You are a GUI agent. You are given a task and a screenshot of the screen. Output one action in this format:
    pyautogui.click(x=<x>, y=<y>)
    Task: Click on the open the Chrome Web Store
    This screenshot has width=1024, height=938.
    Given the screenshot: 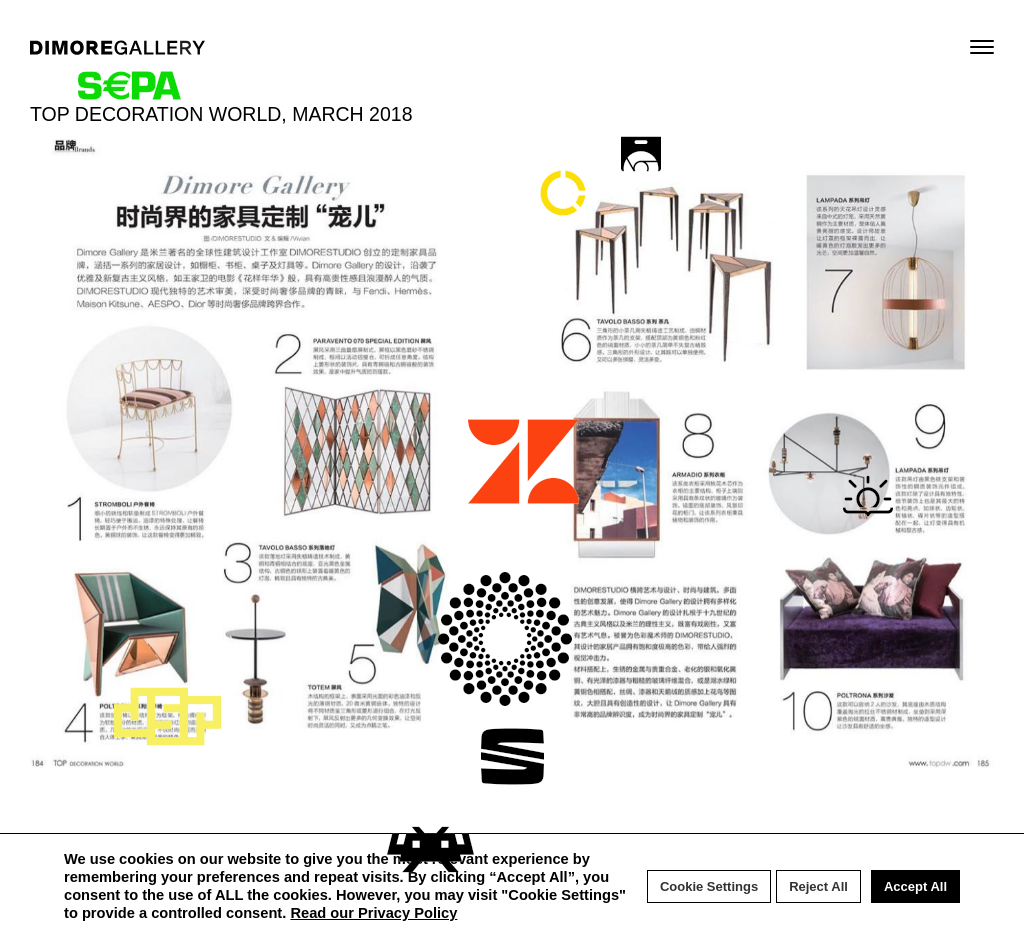 What is the action you would take?
    pyautogui.click(x=641, y=154)
    